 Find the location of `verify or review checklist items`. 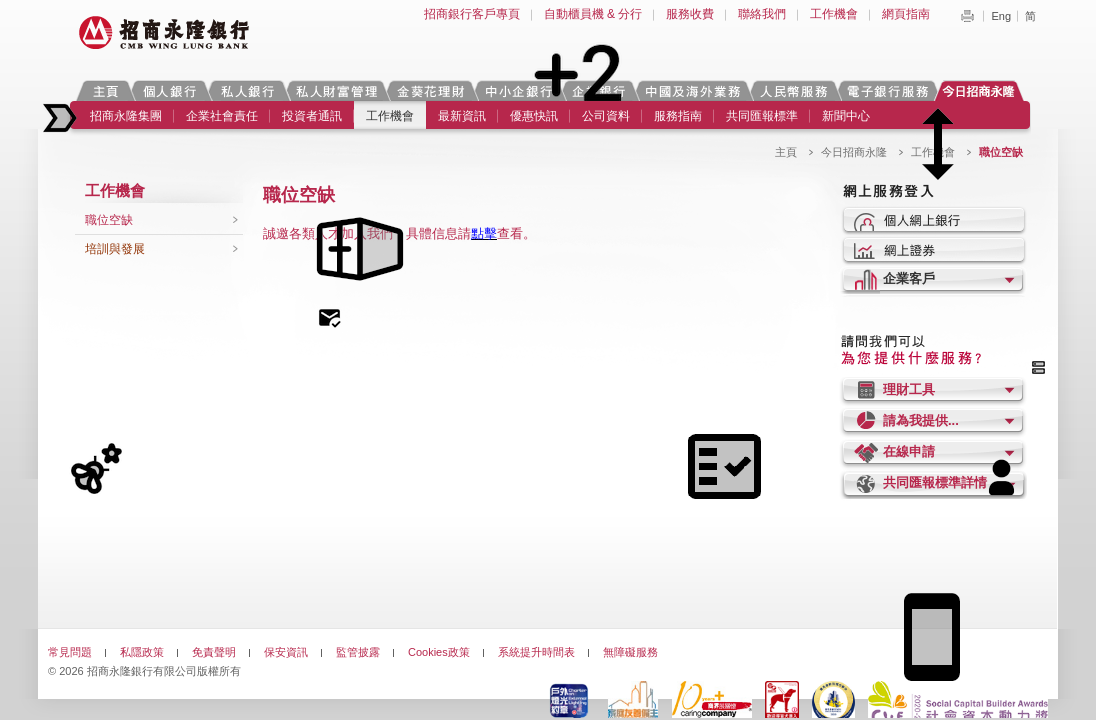

verify or review checklist items is located at coordinates (724, 466).